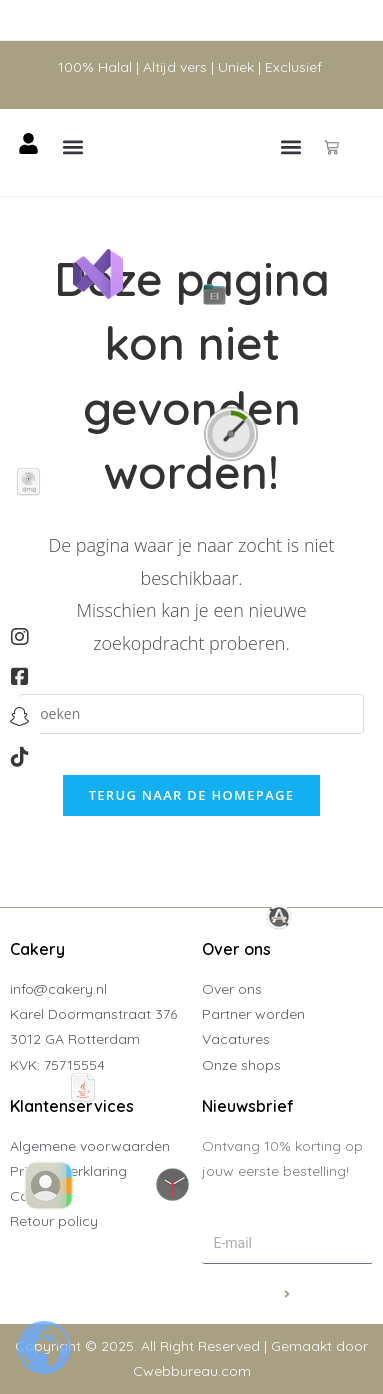 The width and height of the screenshot is (383, 1394). I want to click on open the clocks app, so click(172, 1184).